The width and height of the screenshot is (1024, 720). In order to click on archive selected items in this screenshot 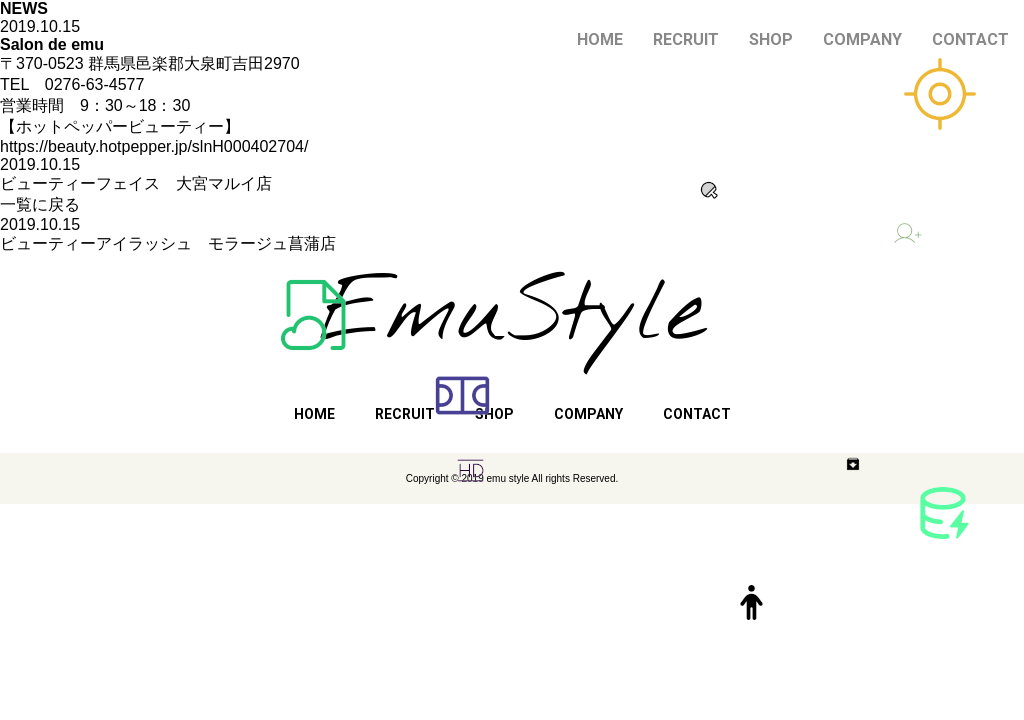, I will do `click(853, 464)`.